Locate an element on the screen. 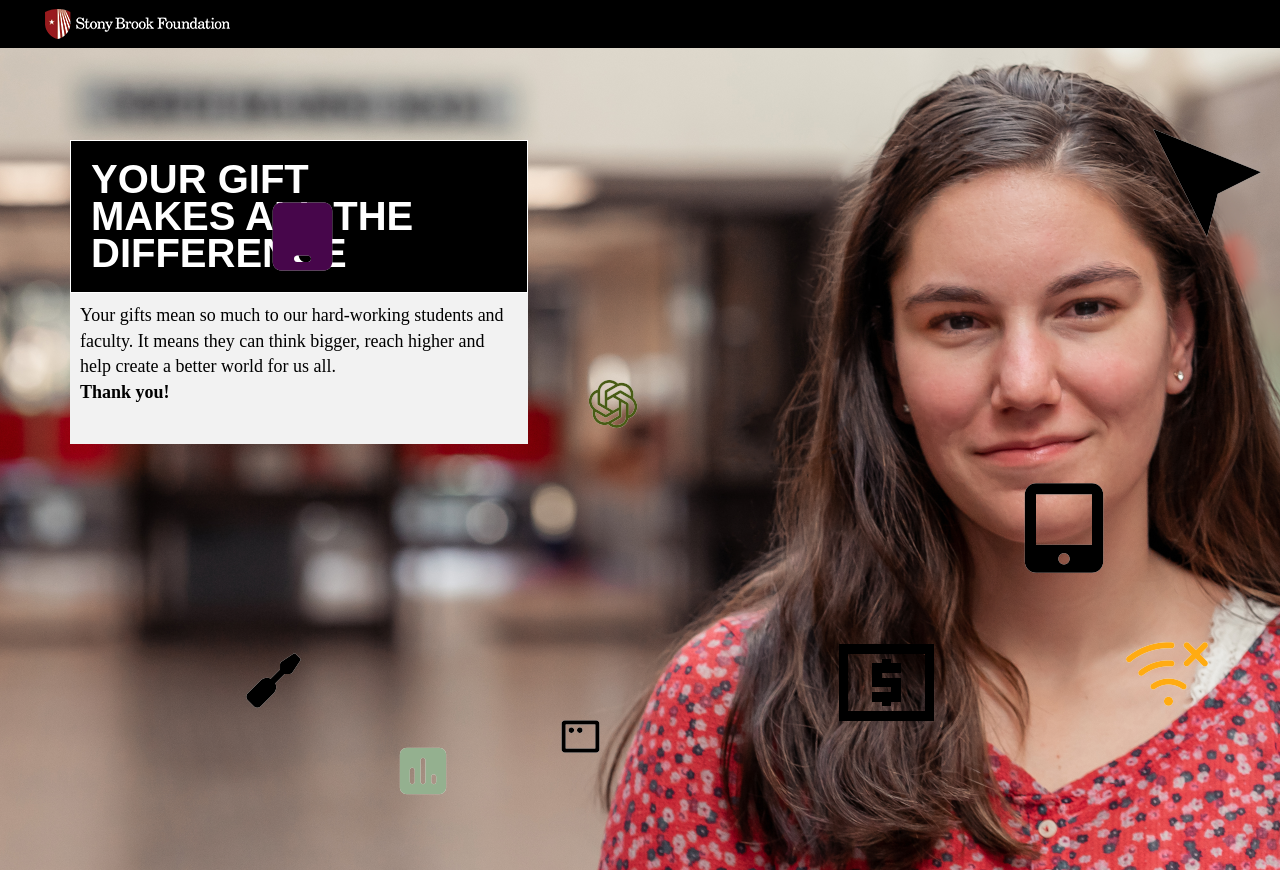 This screenshot has width=1280, height=870. OpenAI logo is located at coordinates (613, 404).